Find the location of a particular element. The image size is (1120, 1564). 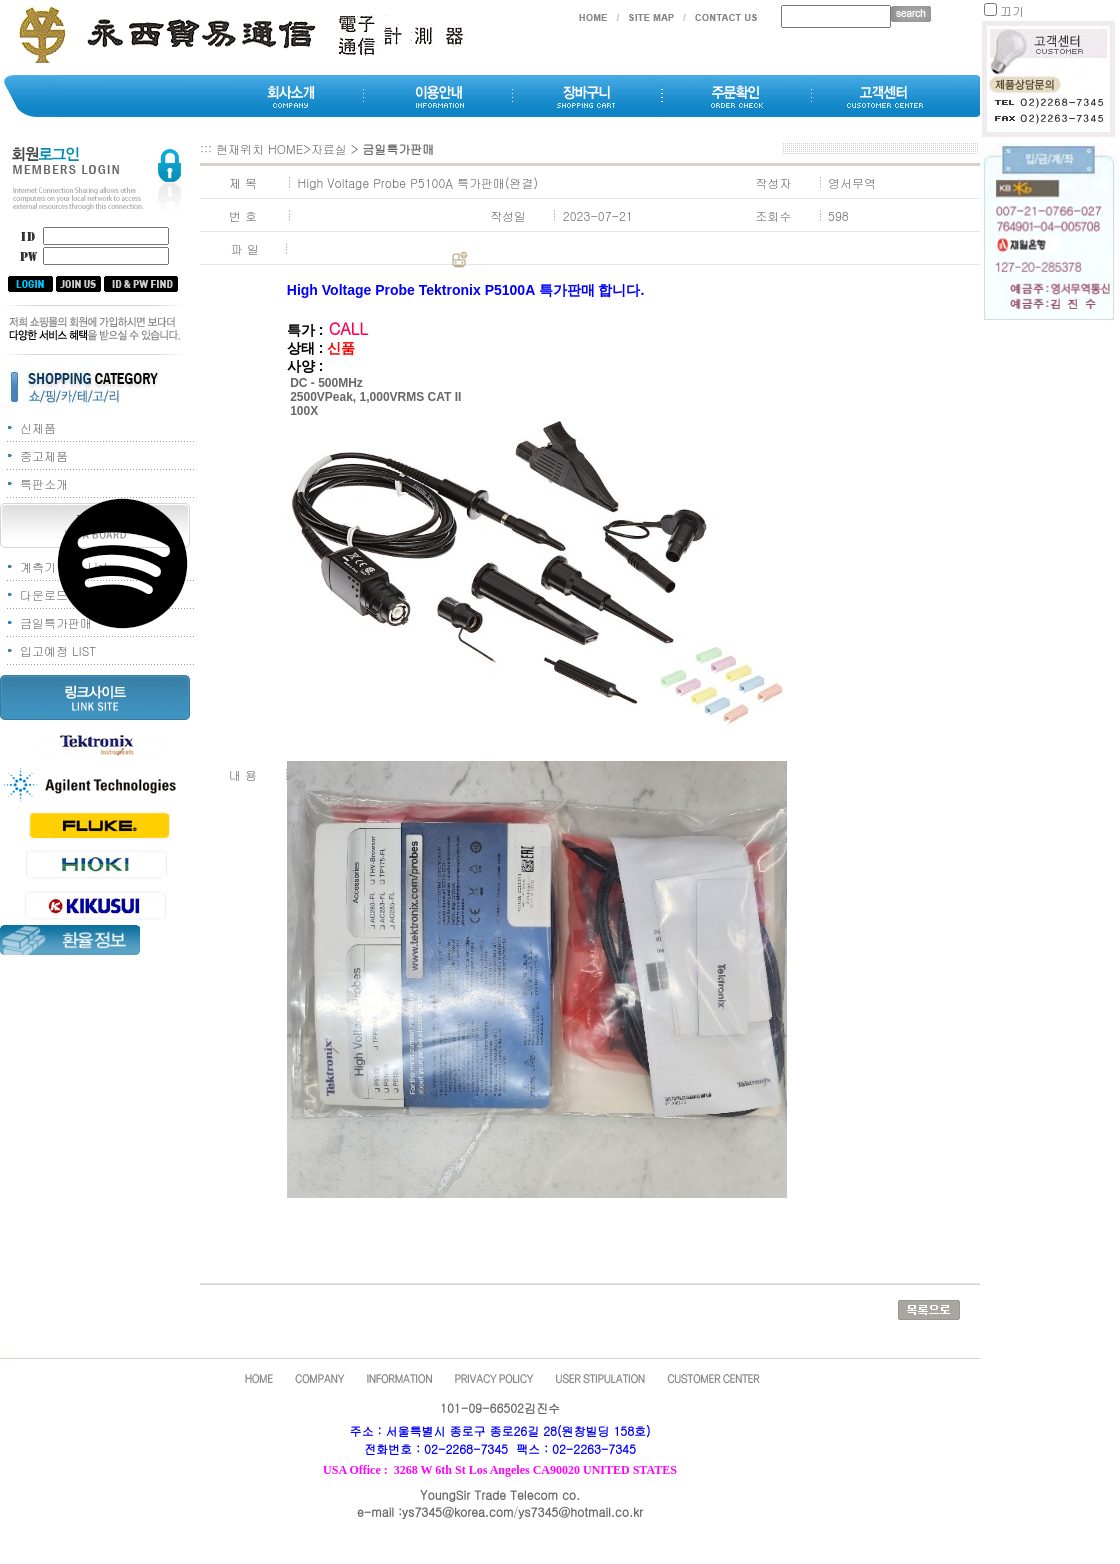

indicates wifi availability on subway or transit is located at coordinates (459, 260).